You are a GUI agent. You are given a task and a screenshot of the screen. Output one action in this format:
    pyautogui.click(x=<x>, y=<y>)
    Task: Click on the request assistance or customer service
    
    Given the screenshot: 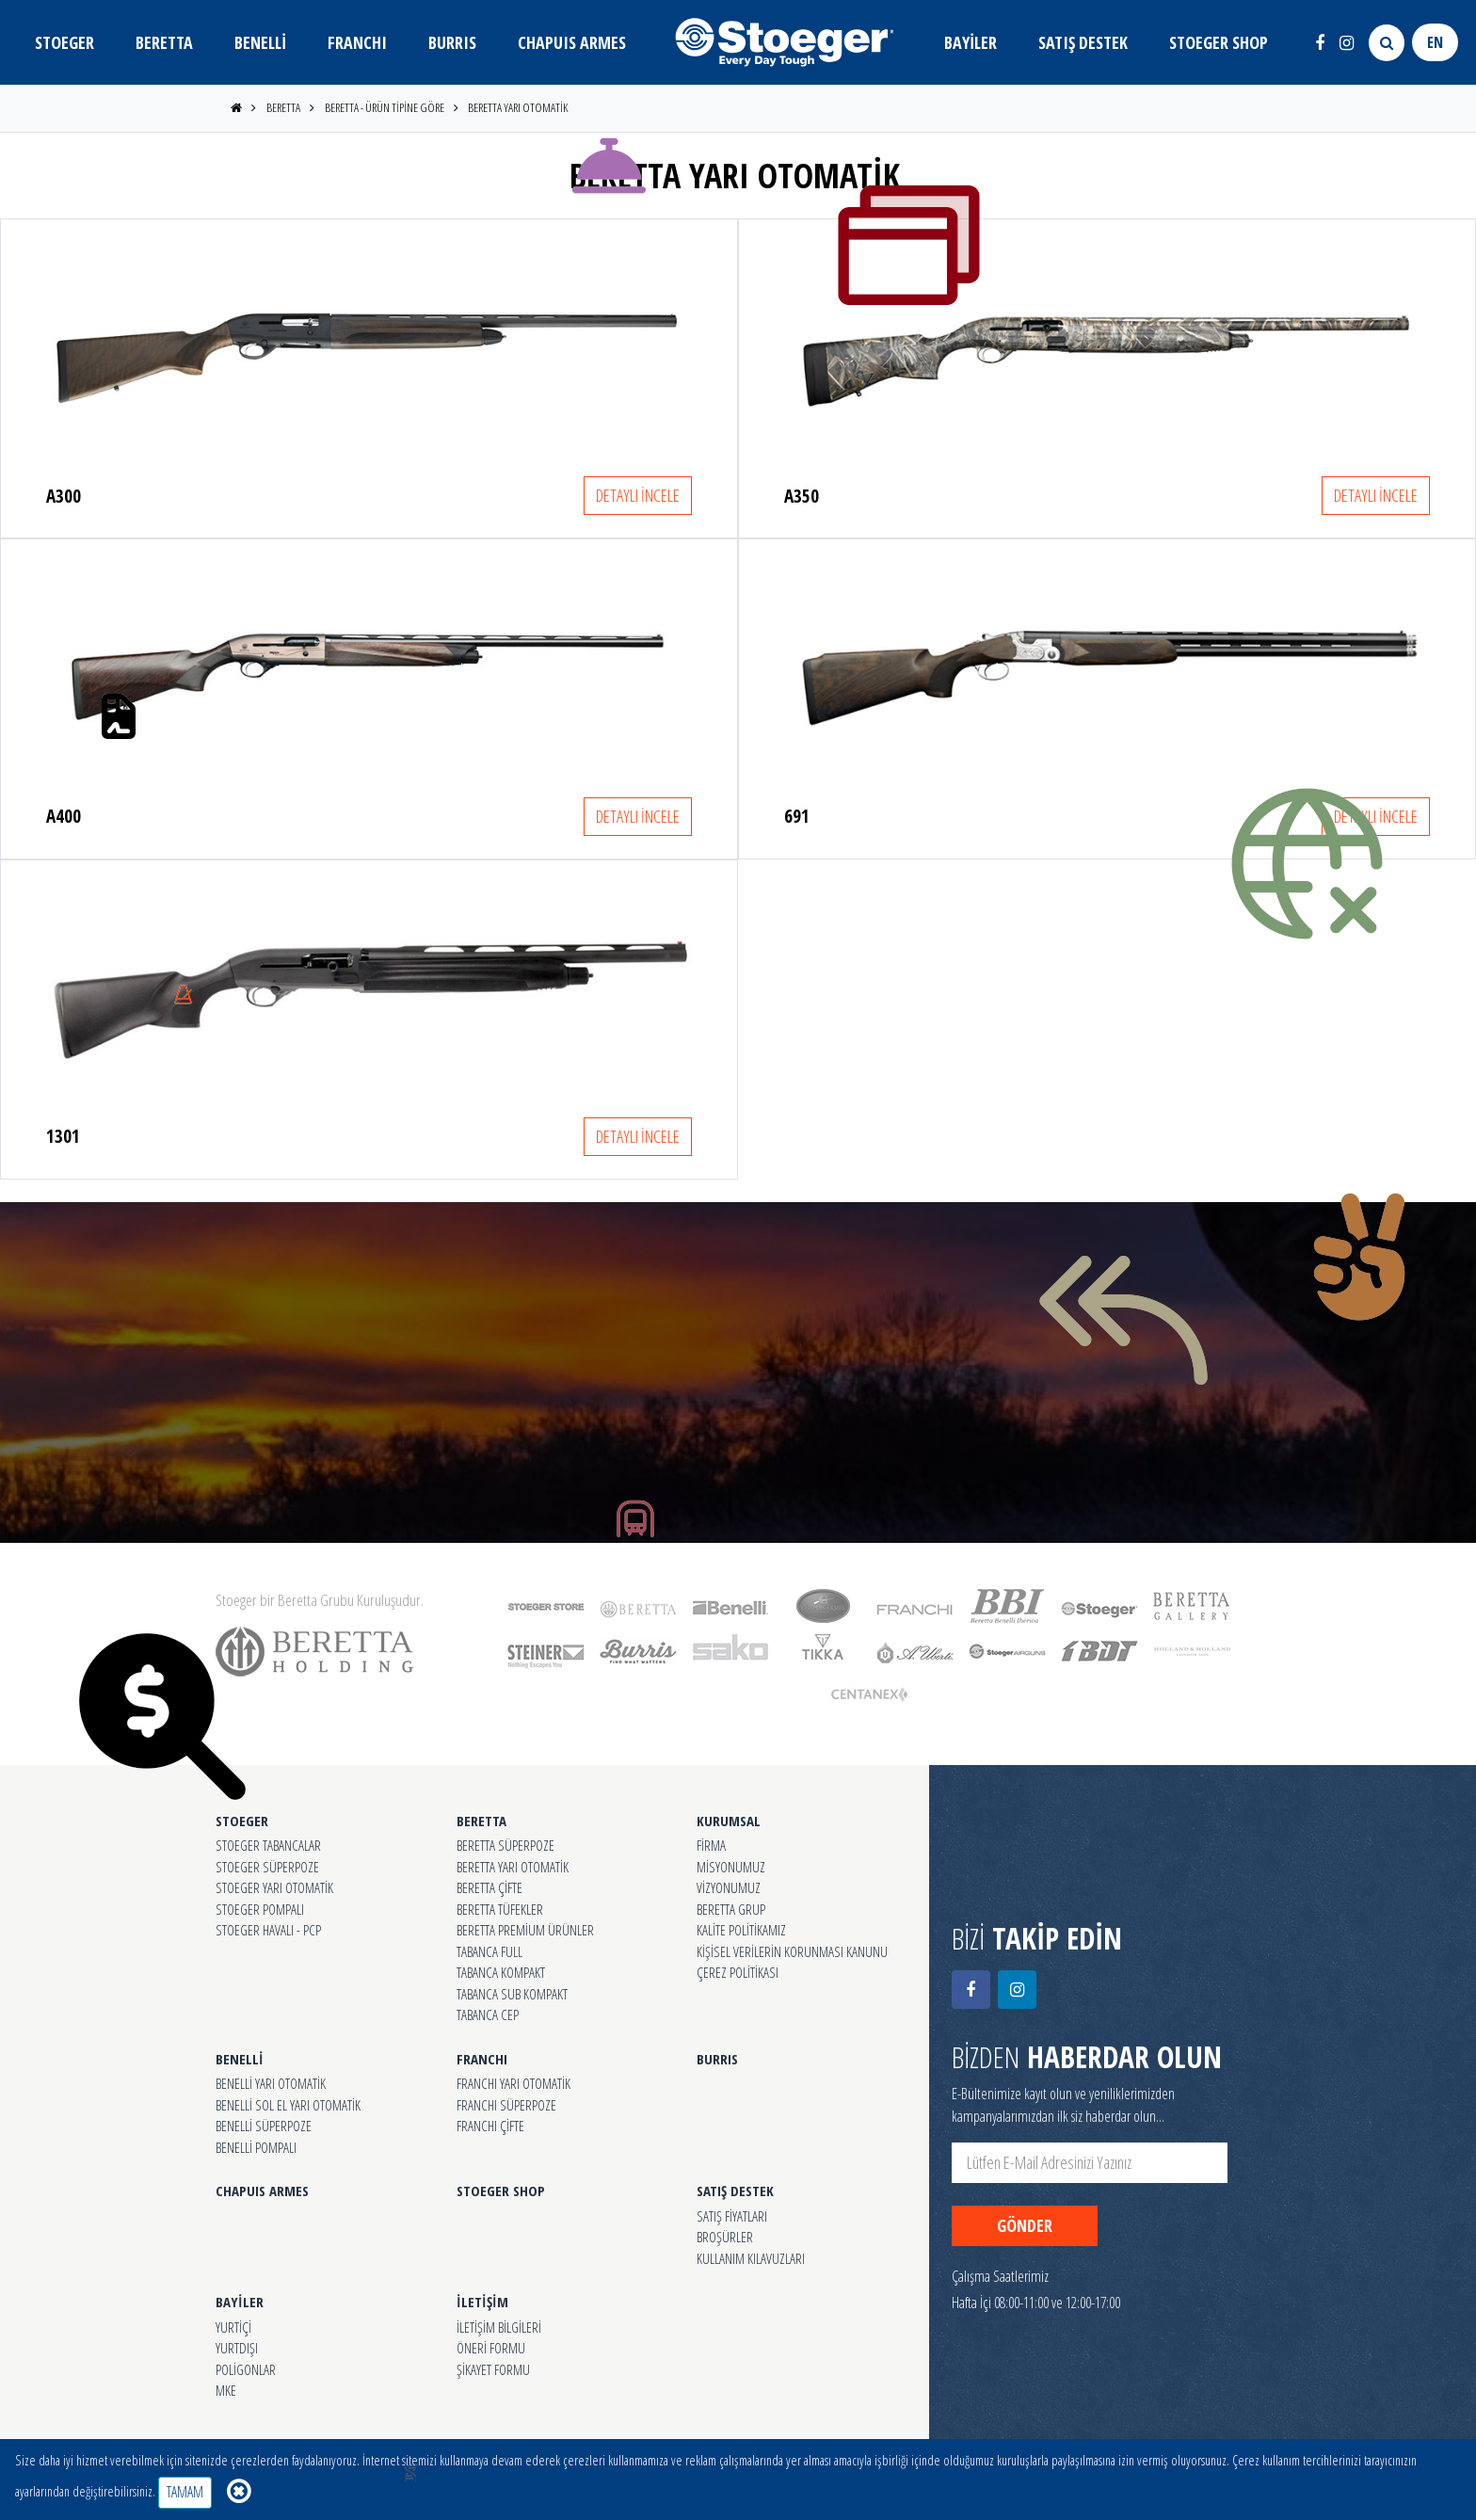 What is the action you would take?
    pyautogui.click(x=609, y=166)
    